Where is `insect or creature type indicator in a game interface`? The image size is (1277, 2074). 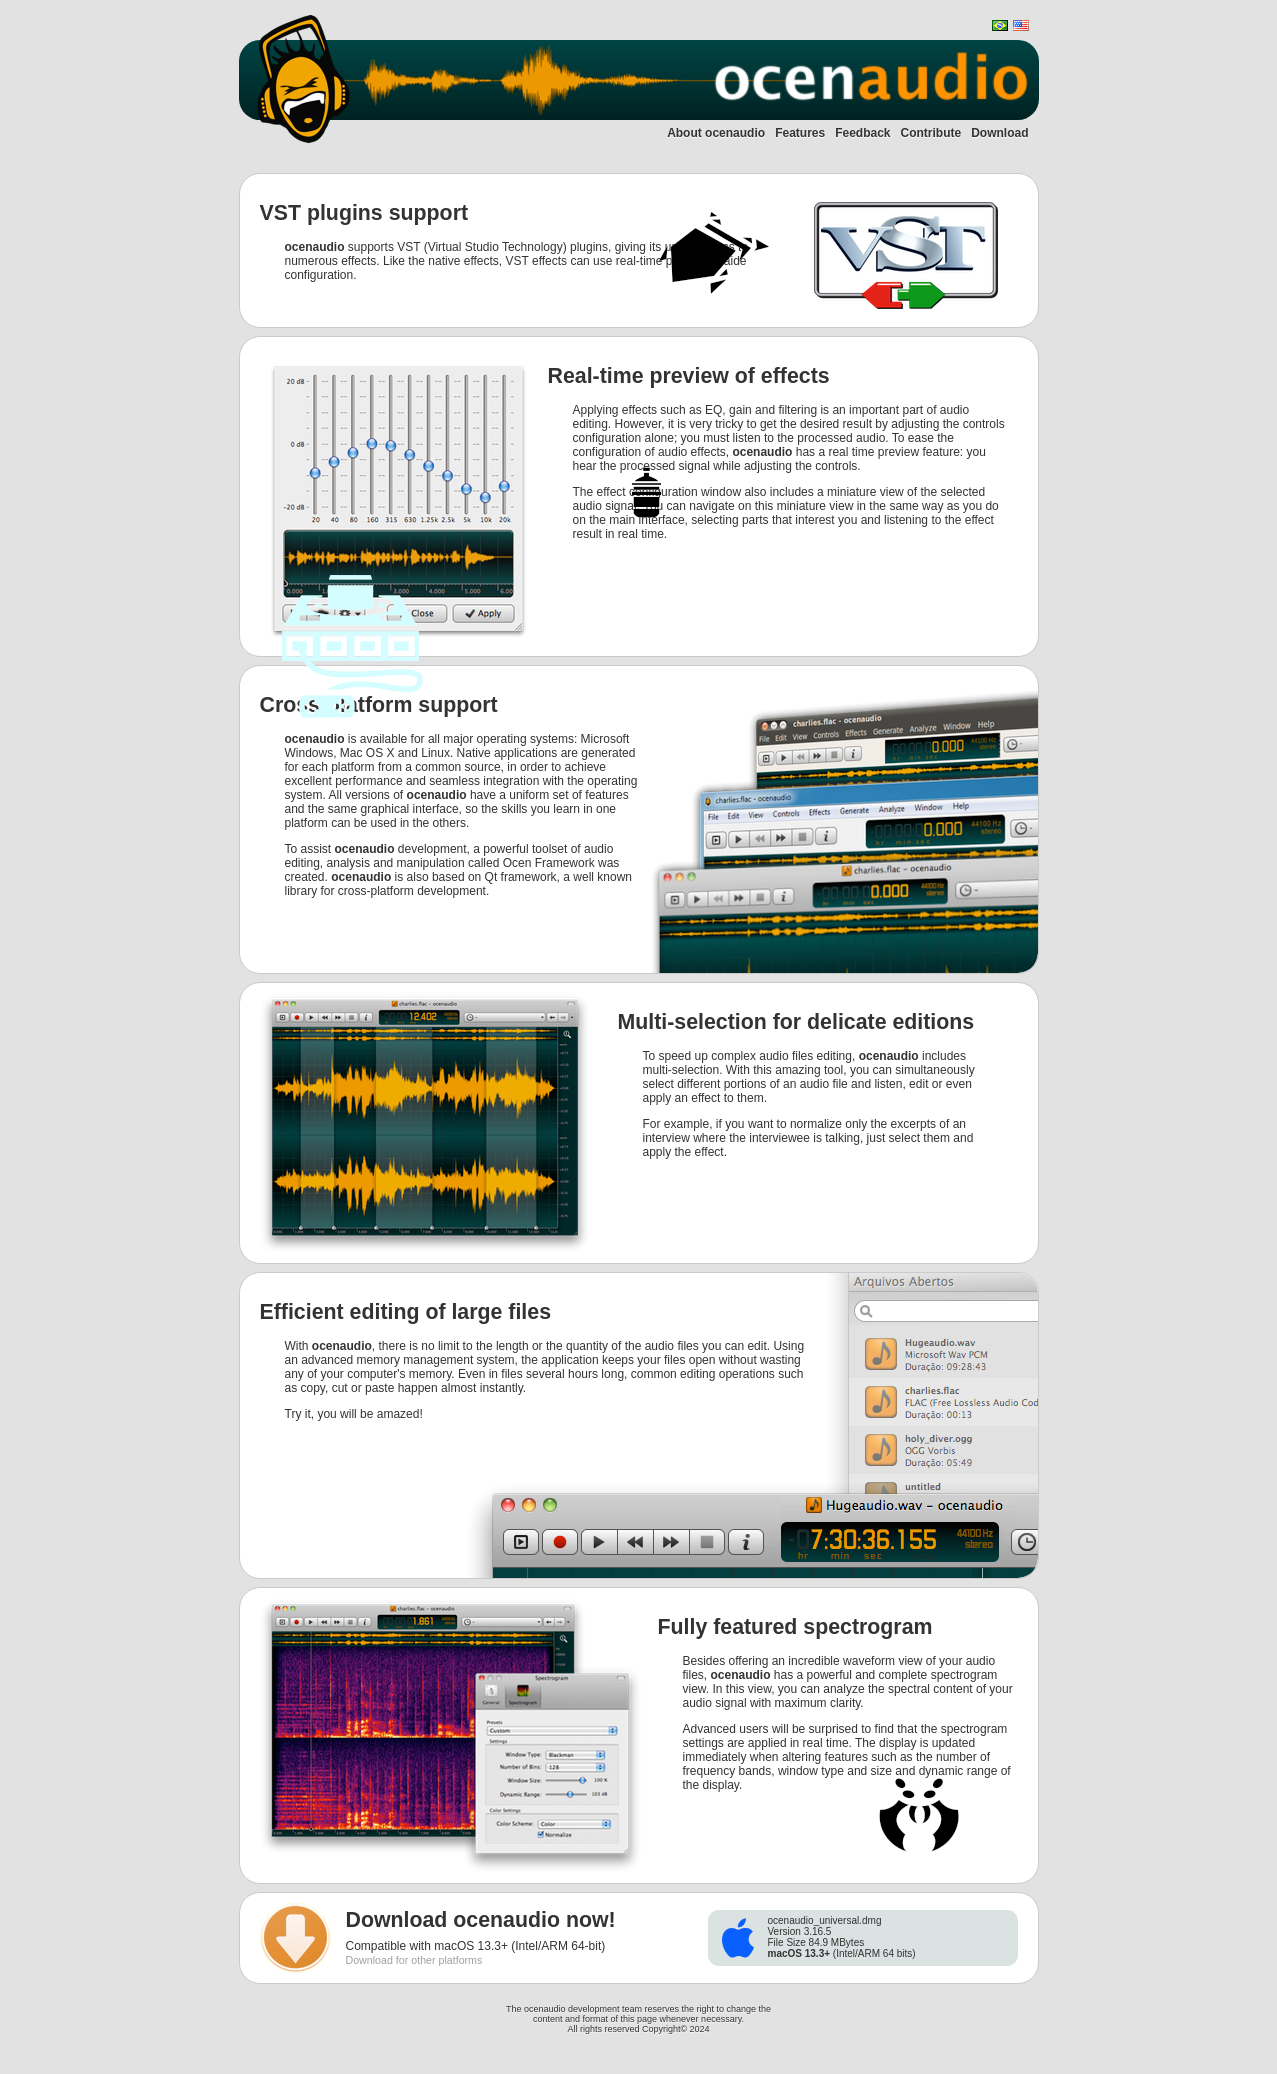
insect or creature type indicator in a game interface is located at coordinates (919, 1814).